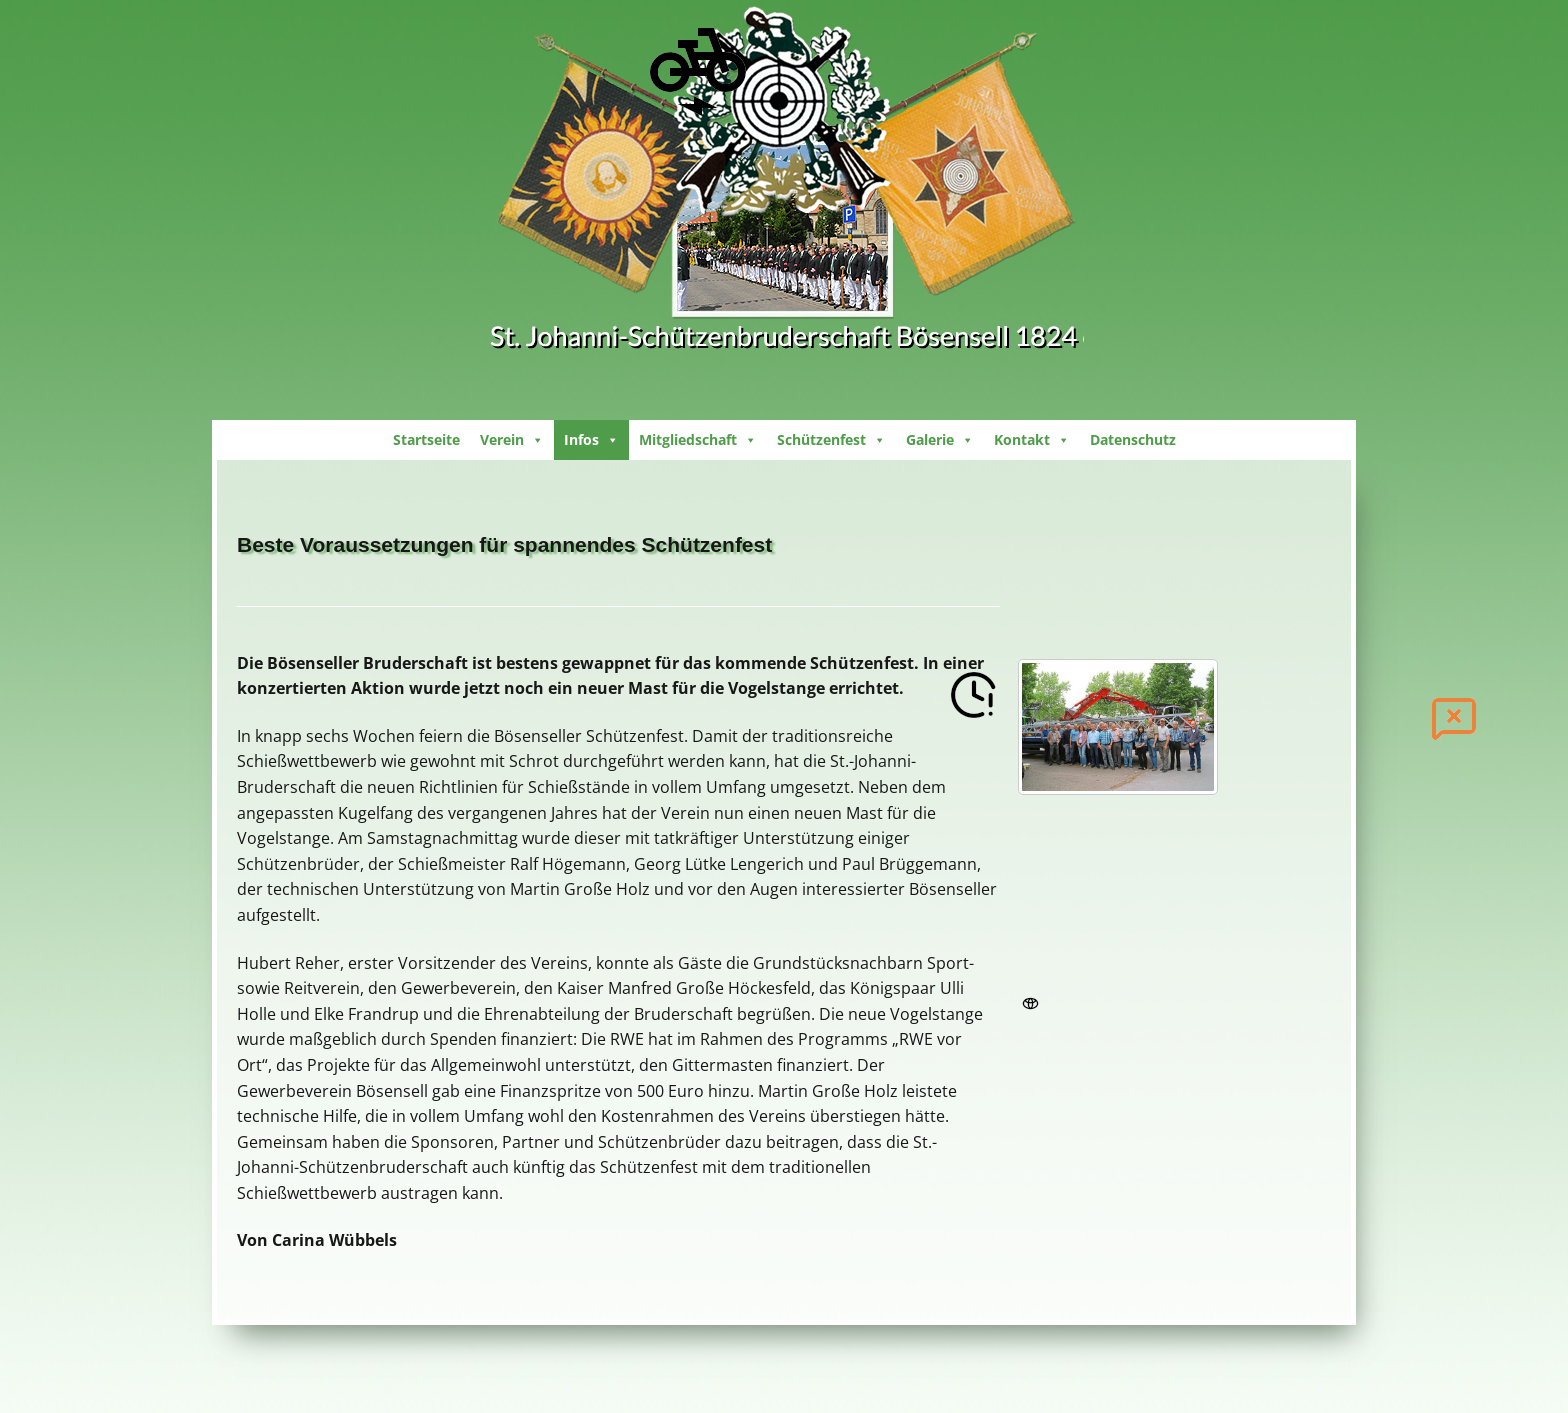  I want to click on delete a message or conversation, so click(1454, 718).